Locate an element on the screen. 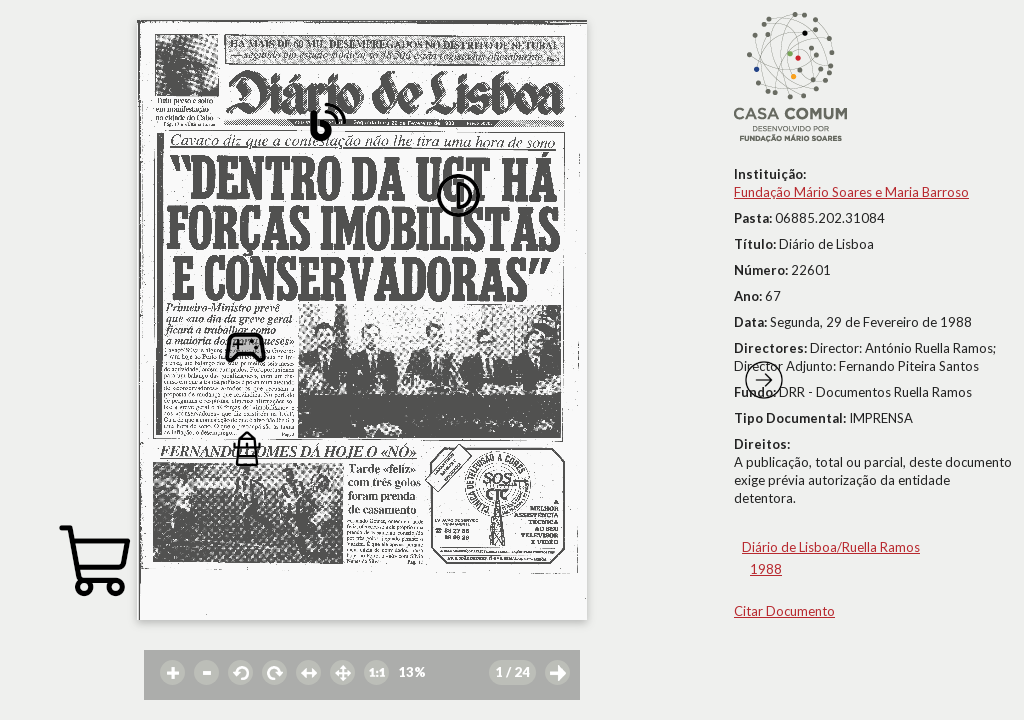  access gaming or esports features is located at coordinates (245, 347).